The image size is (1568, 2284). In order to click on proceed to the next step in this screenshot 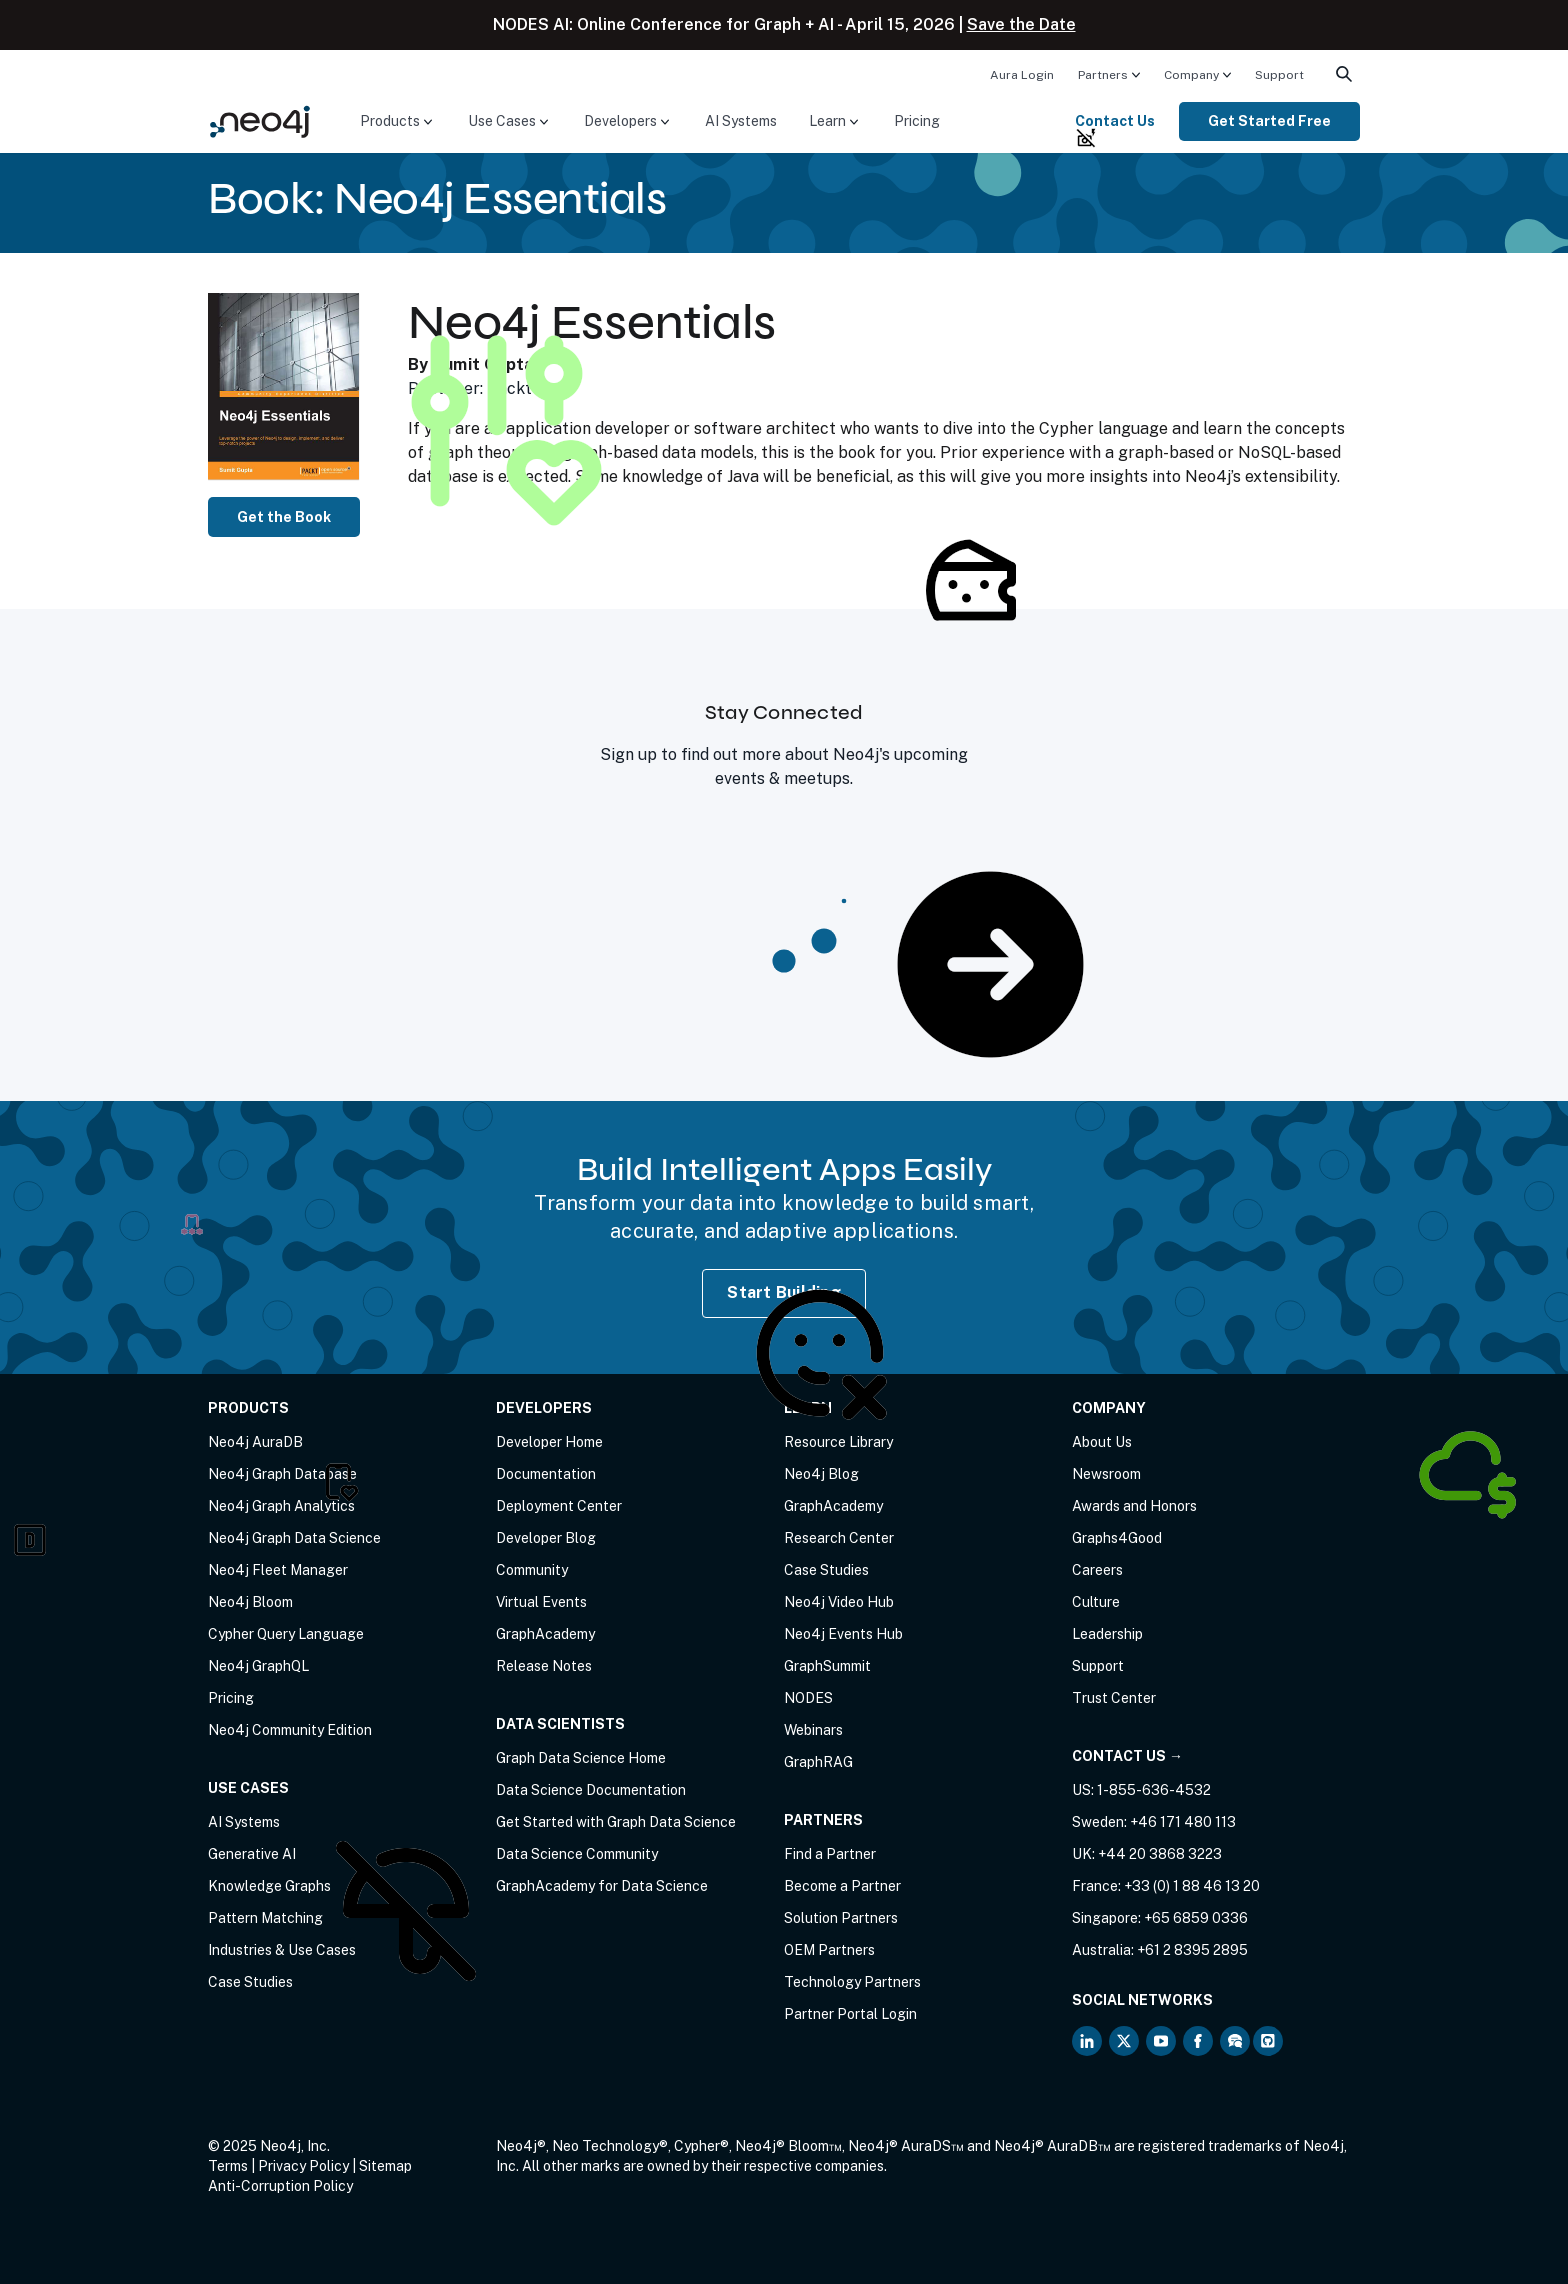, I will do `click(990, 964)`.